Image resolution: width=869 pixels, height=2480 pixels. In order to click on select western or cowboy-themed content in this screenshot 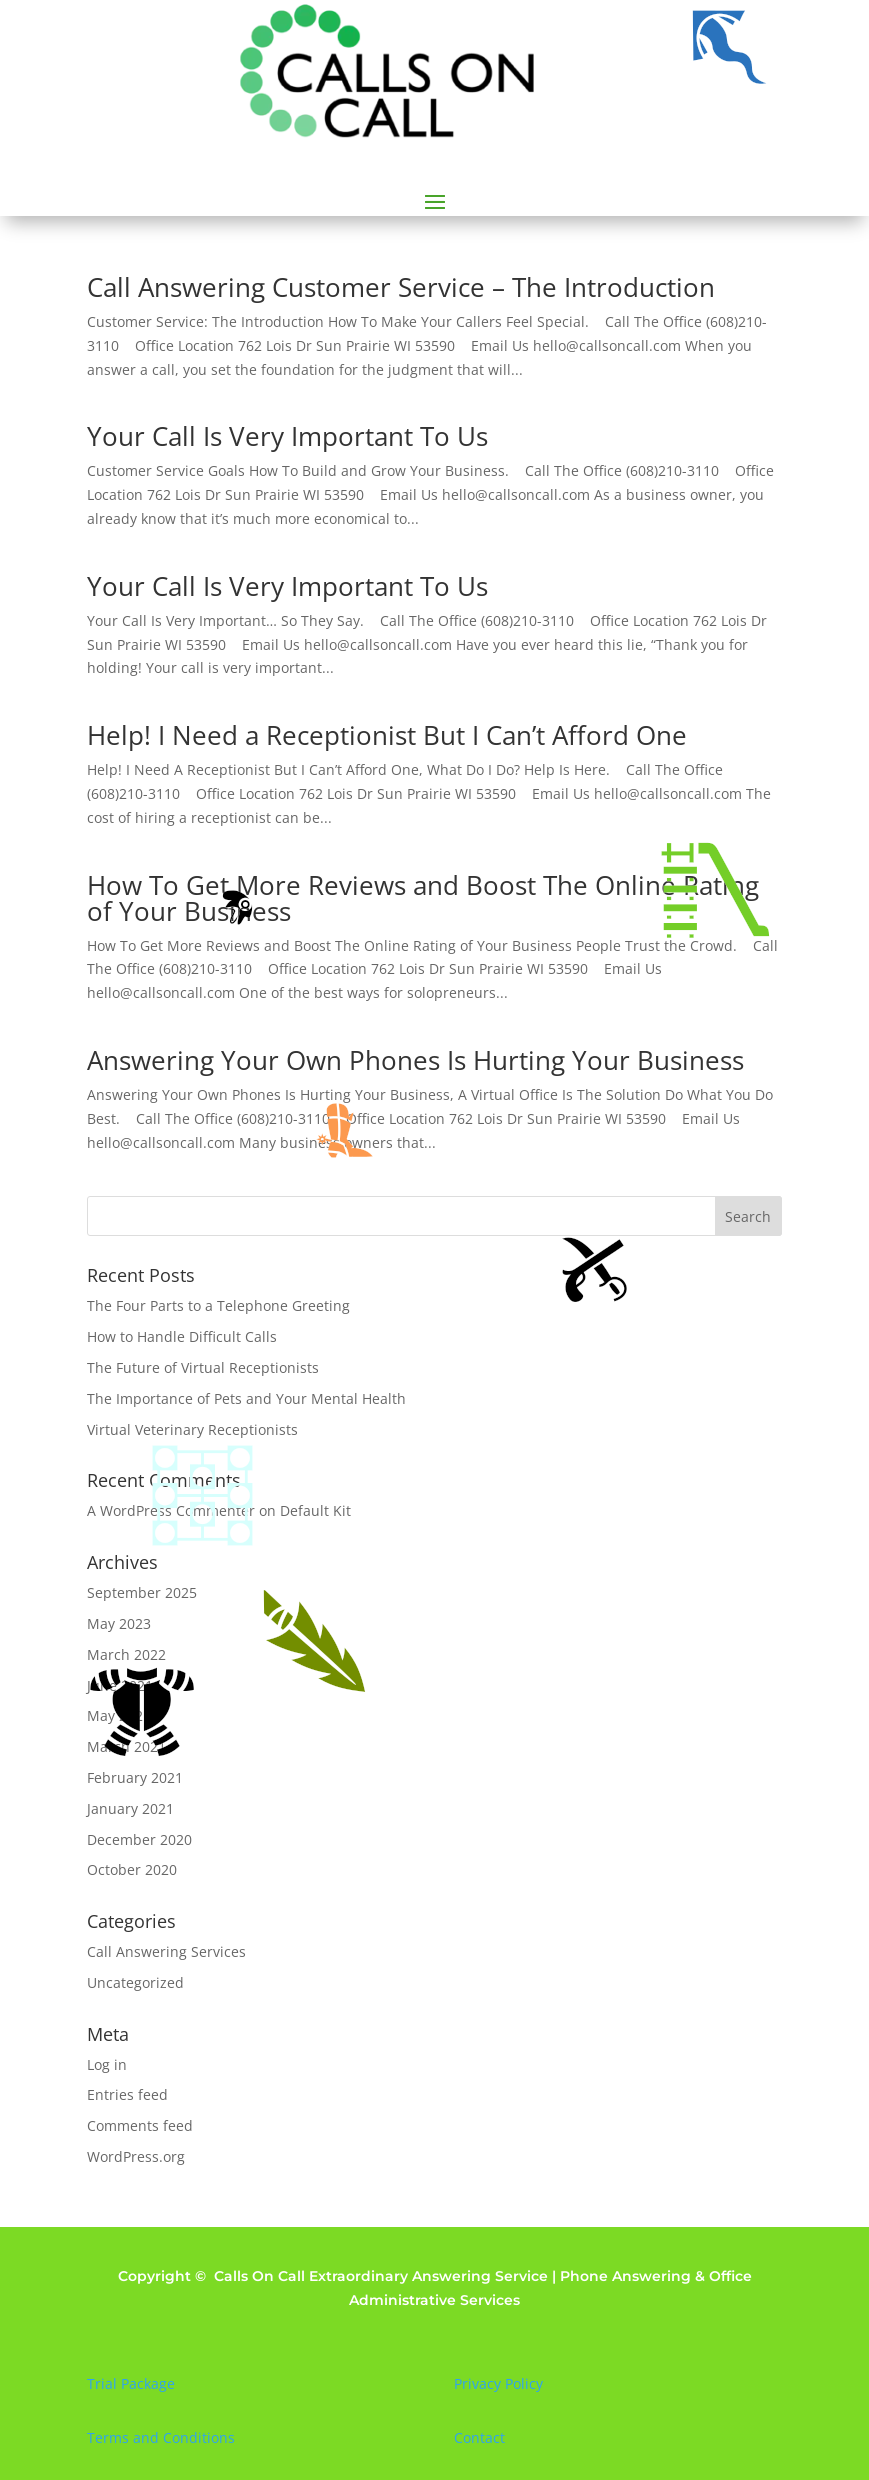, I will do `click(344, 1130)`.